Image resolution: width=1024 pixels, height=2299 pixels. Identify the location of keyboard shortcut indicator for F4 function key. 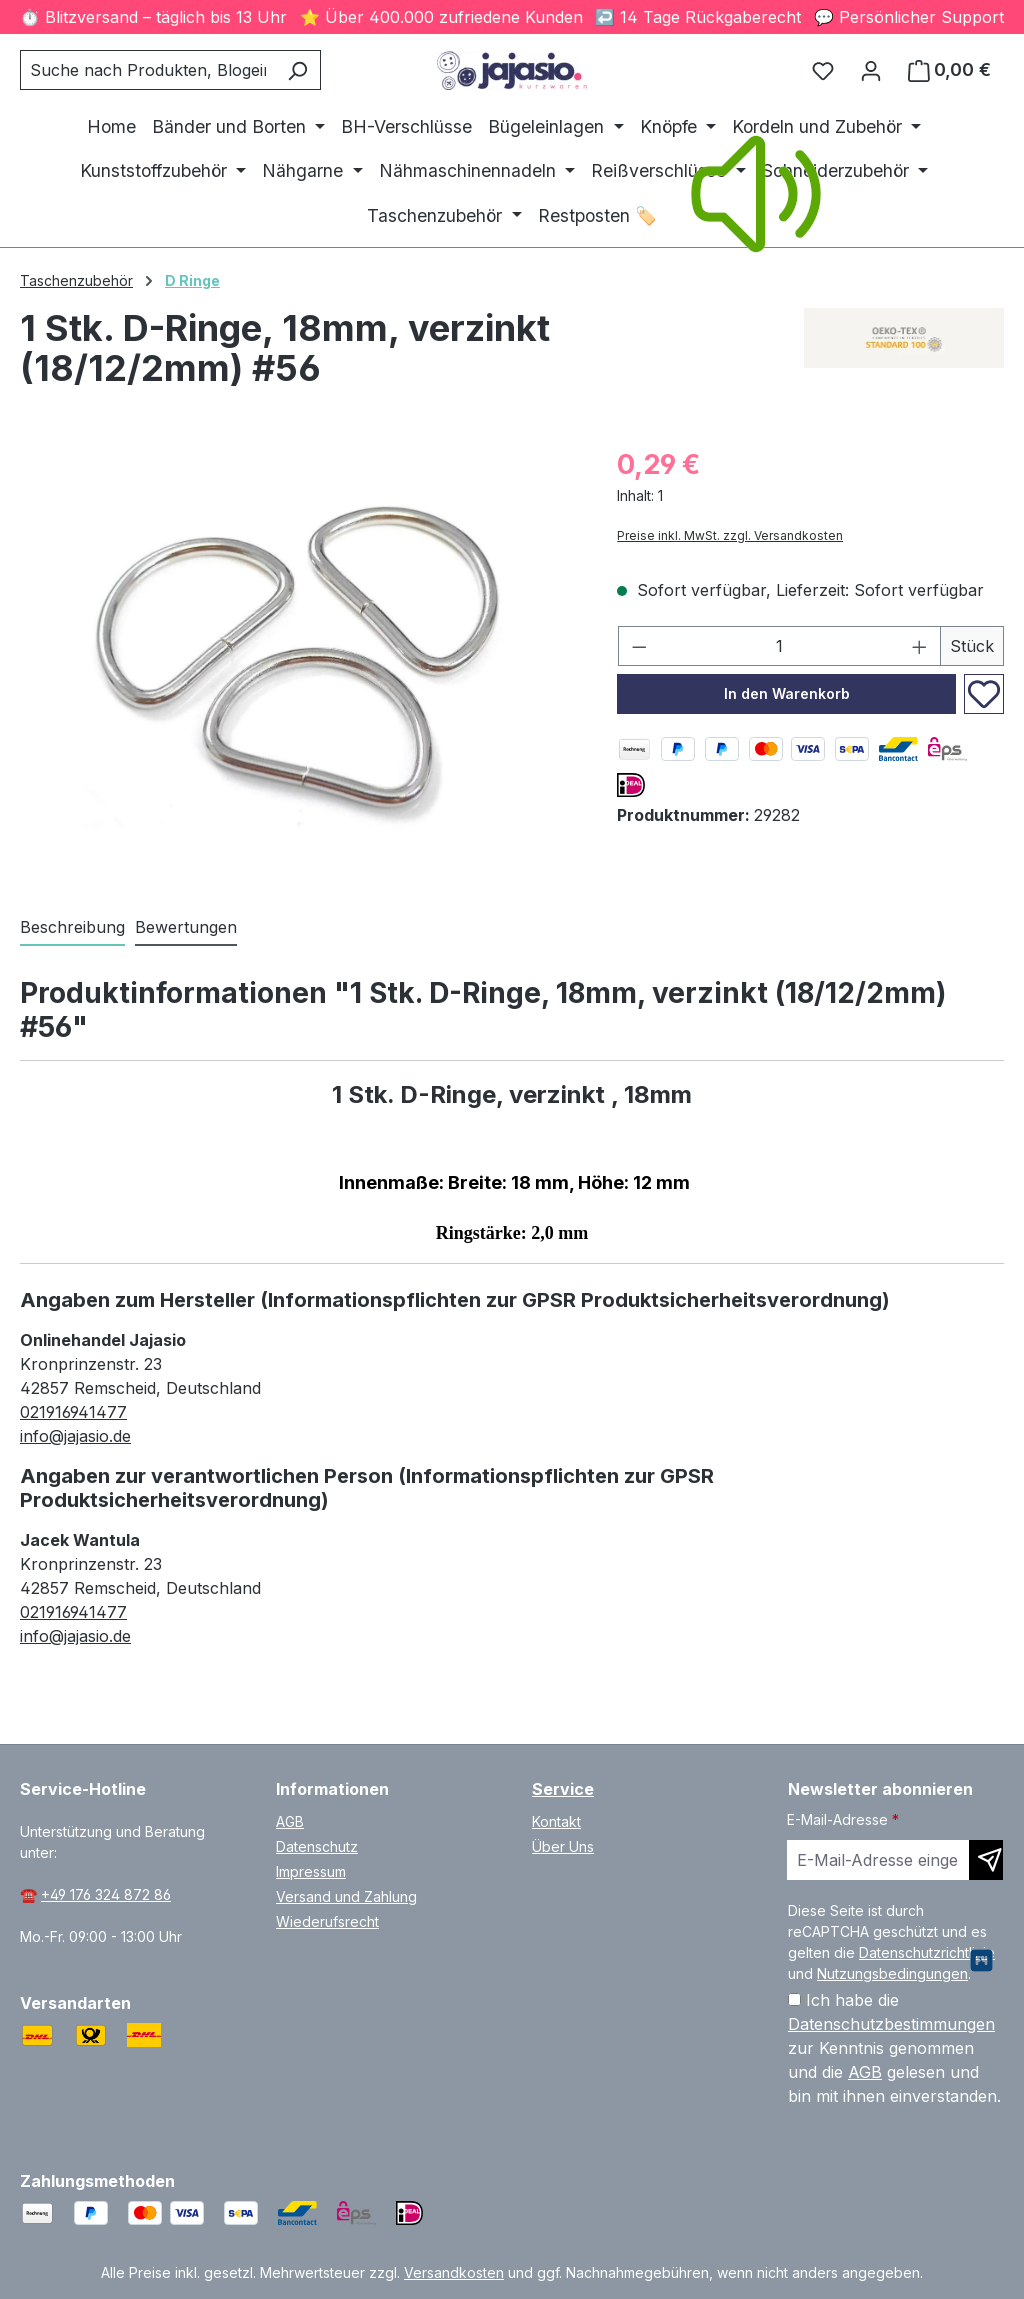
(981, 1960).